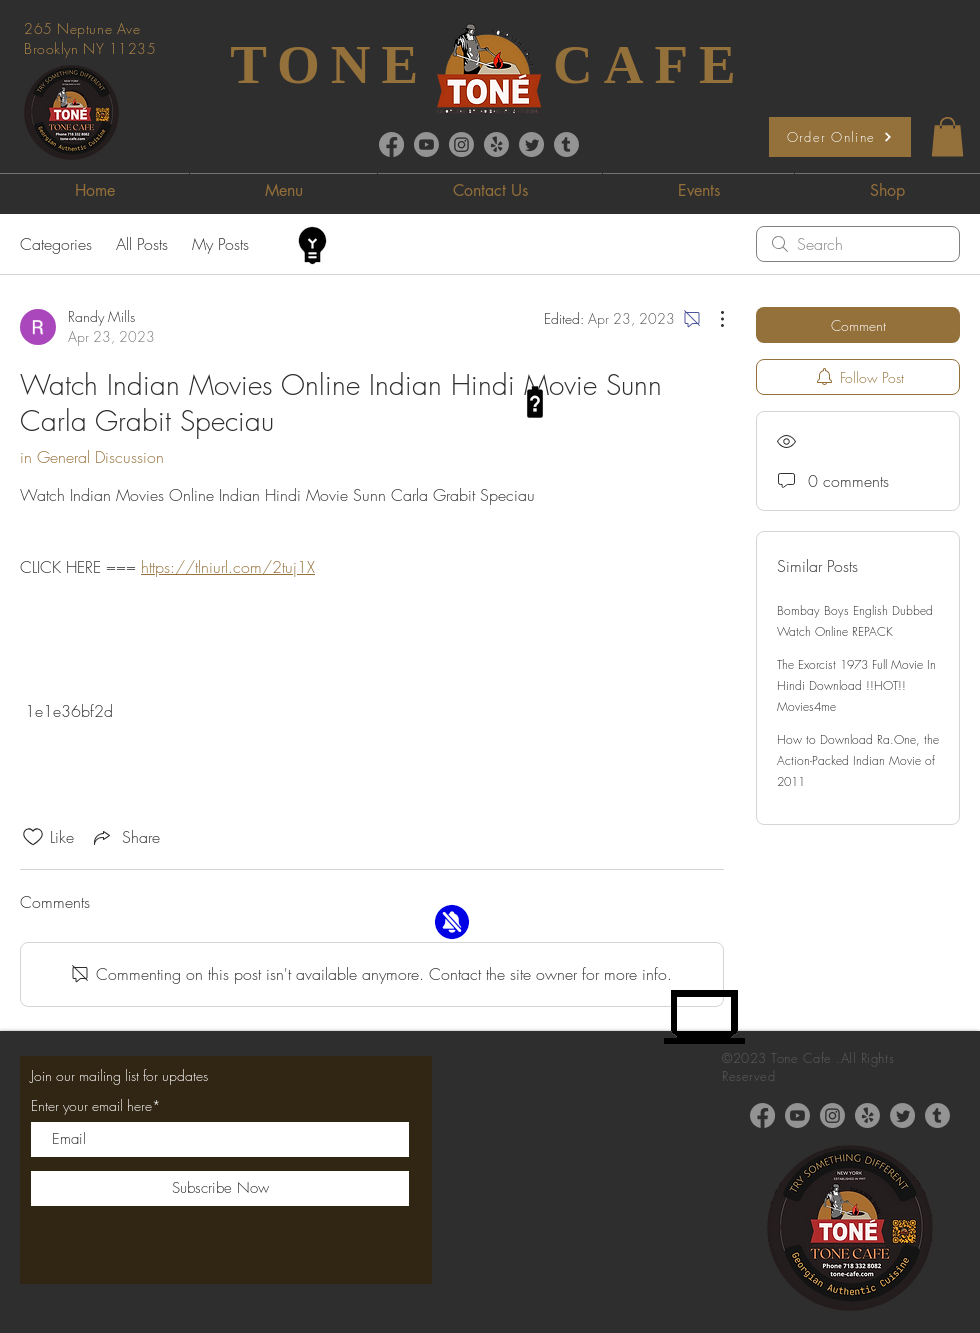 This screenshot has height=1333, width=980. Describe the element at coordinates (312, 244) in the screenshot. I see `access tips or ideas` at that location.